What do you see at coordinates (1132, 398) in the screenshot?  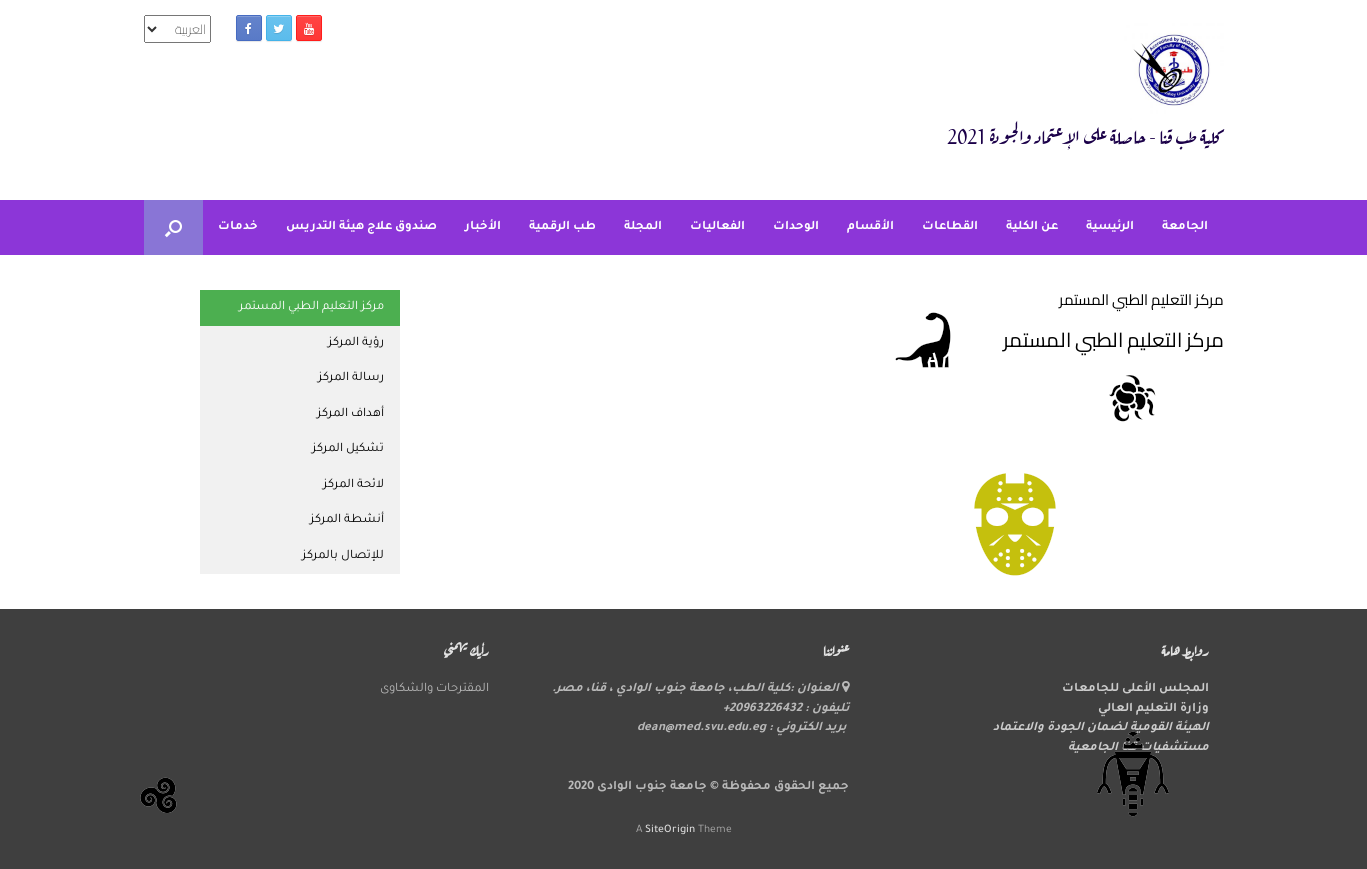 I see `indicates an infested or corrupted enemy type` at bounding box center [1132, 398].